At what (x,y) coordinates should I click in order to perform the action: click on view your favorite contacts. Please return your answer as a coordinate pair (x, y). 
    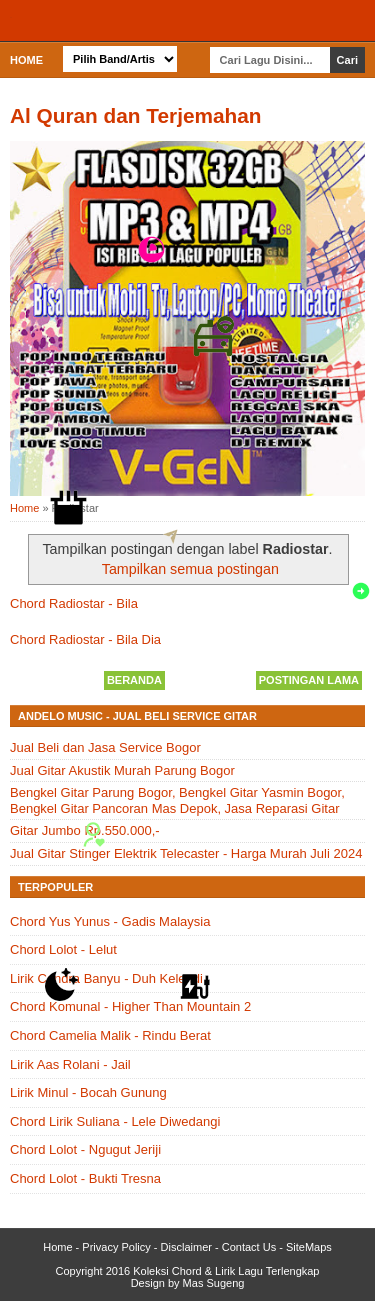
    Looking at the image, I should click on (93, 835).